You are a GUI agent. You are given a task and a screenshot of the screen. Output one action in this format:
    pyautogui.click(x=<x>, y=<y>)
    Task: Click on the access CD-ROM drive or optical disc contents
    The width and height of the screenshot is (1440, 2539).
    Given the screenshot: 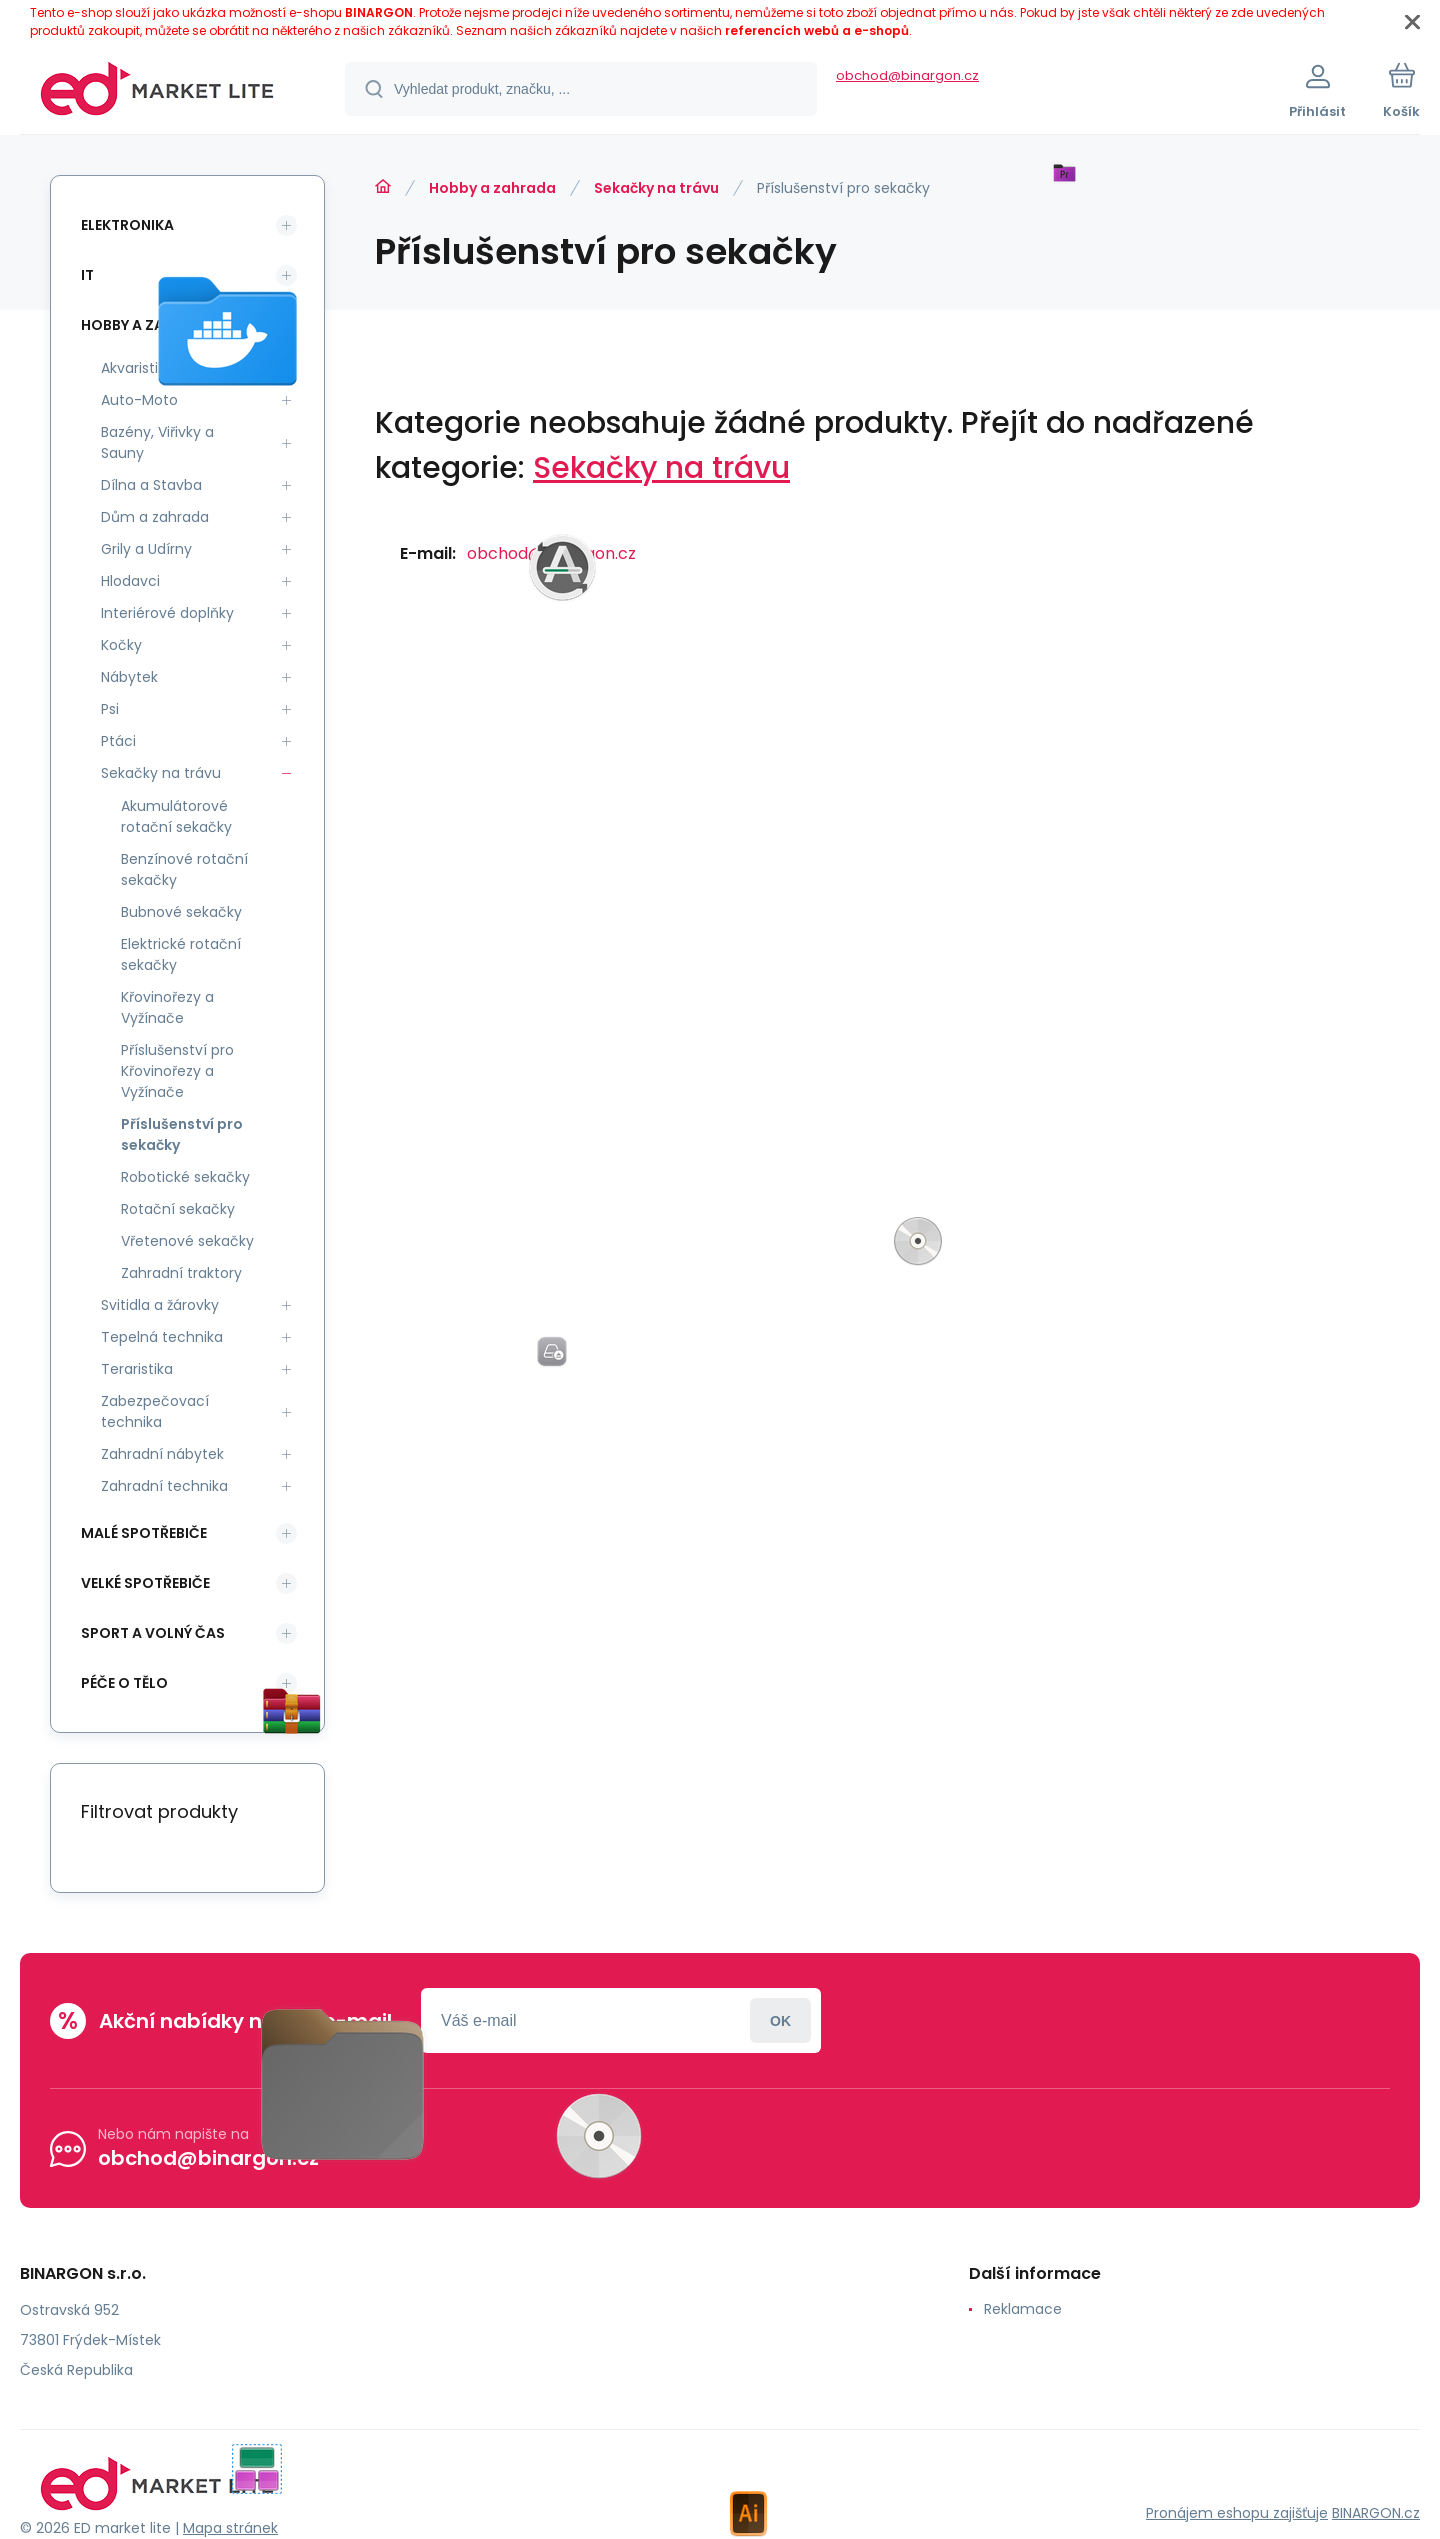 What is the action you would take?
    pyautogui.click(x=599, y=2136)
    